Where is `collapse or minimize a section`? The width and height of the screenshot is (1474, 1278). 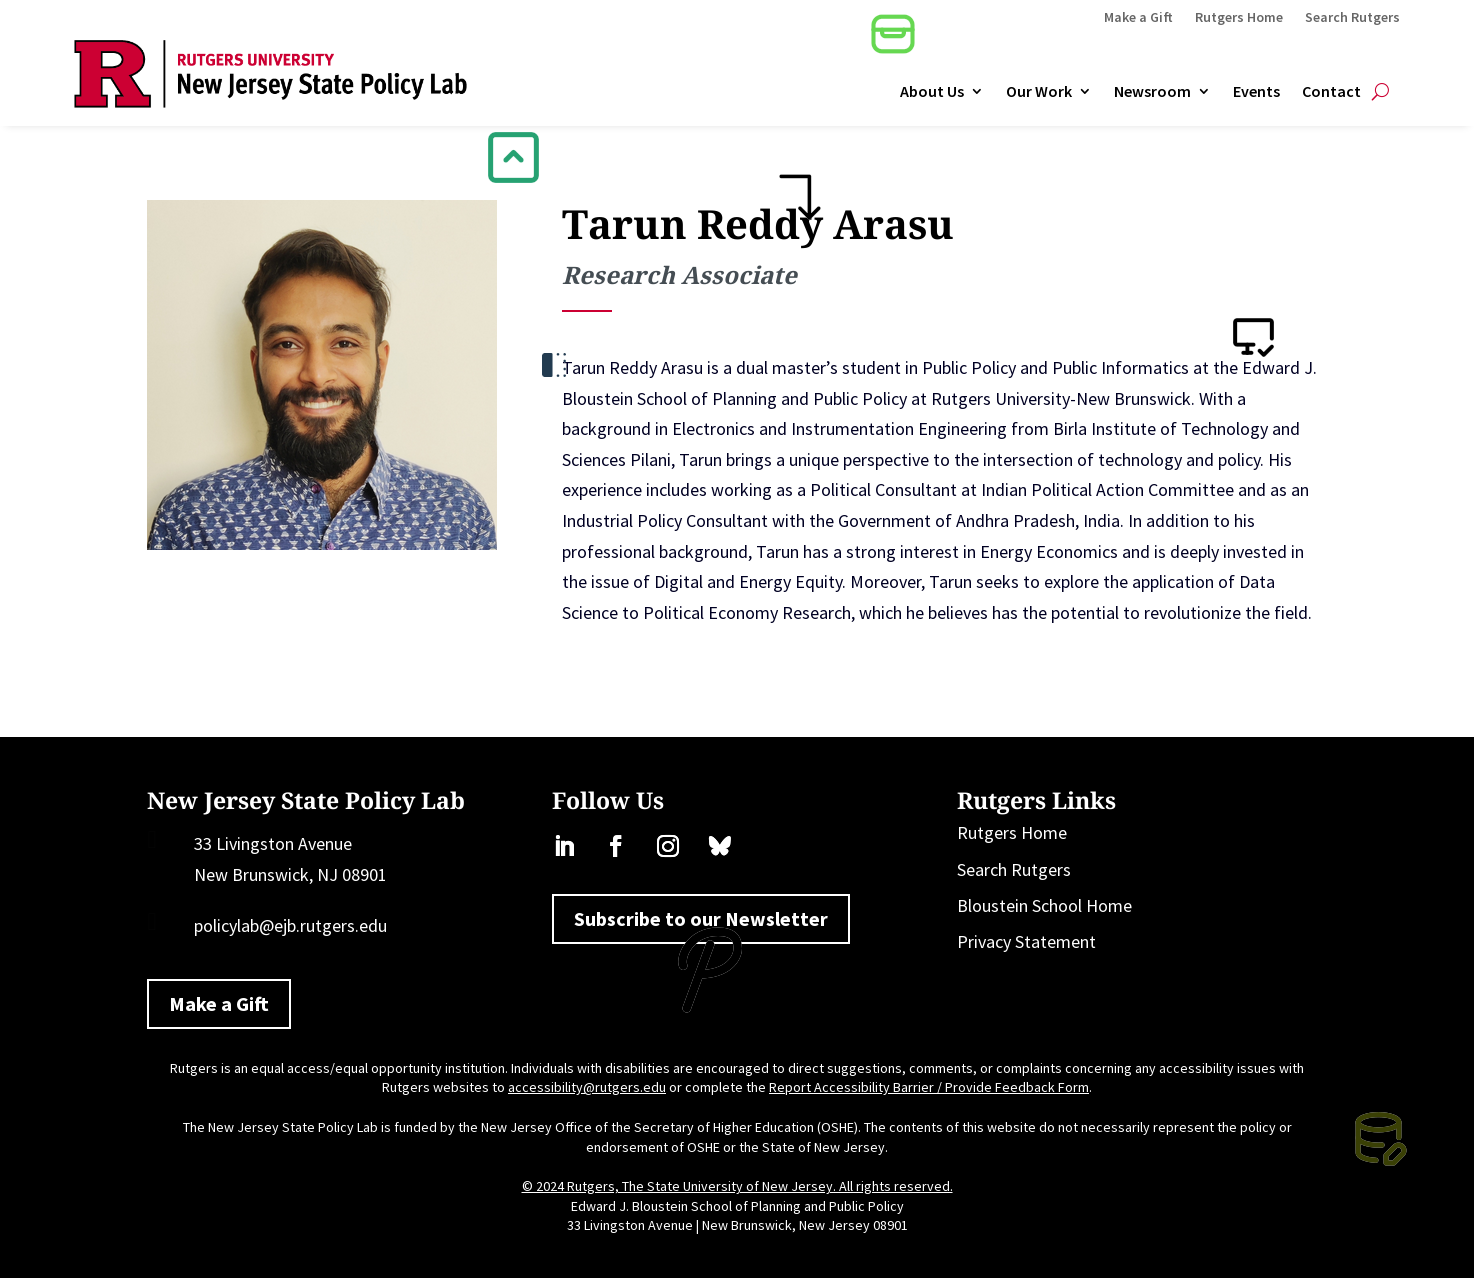 collapse or minimize a section is located at coordinates (513, 157).